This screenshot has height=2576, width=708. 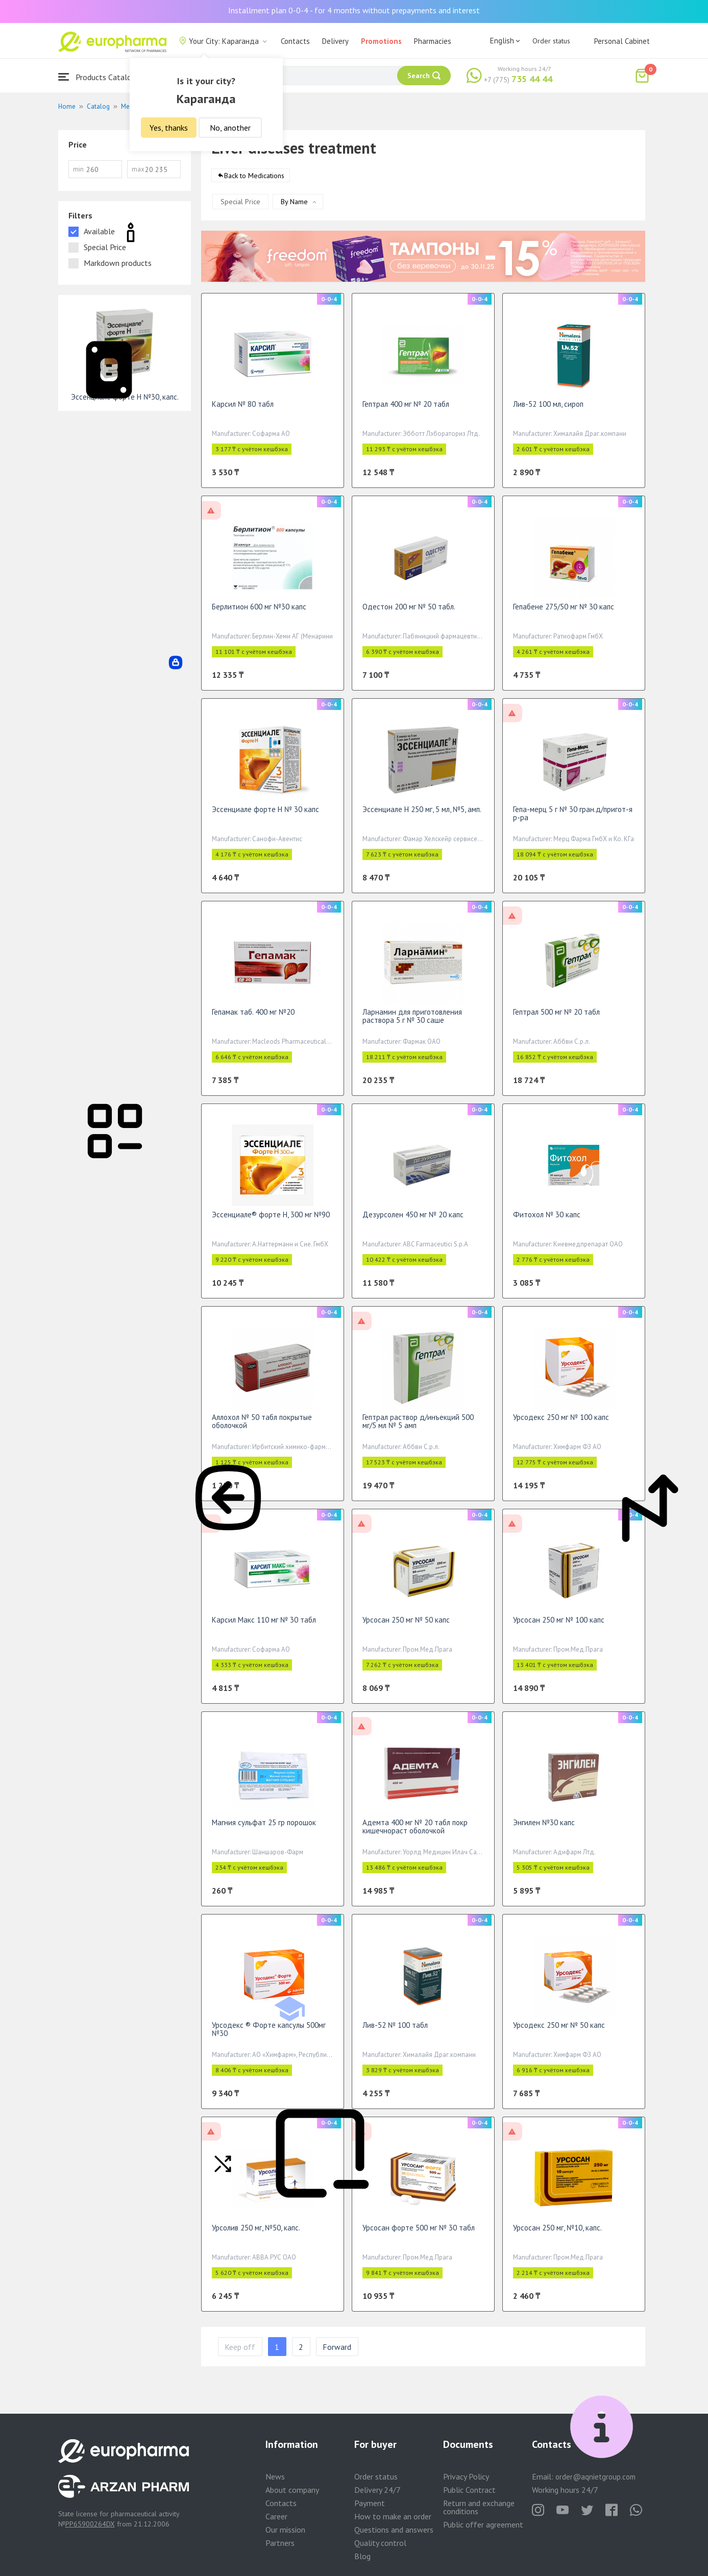 What do you see at coordinates (176, 663) in the screenshot?
I see `access security or privacy settings` at bounding box center [176, 663].